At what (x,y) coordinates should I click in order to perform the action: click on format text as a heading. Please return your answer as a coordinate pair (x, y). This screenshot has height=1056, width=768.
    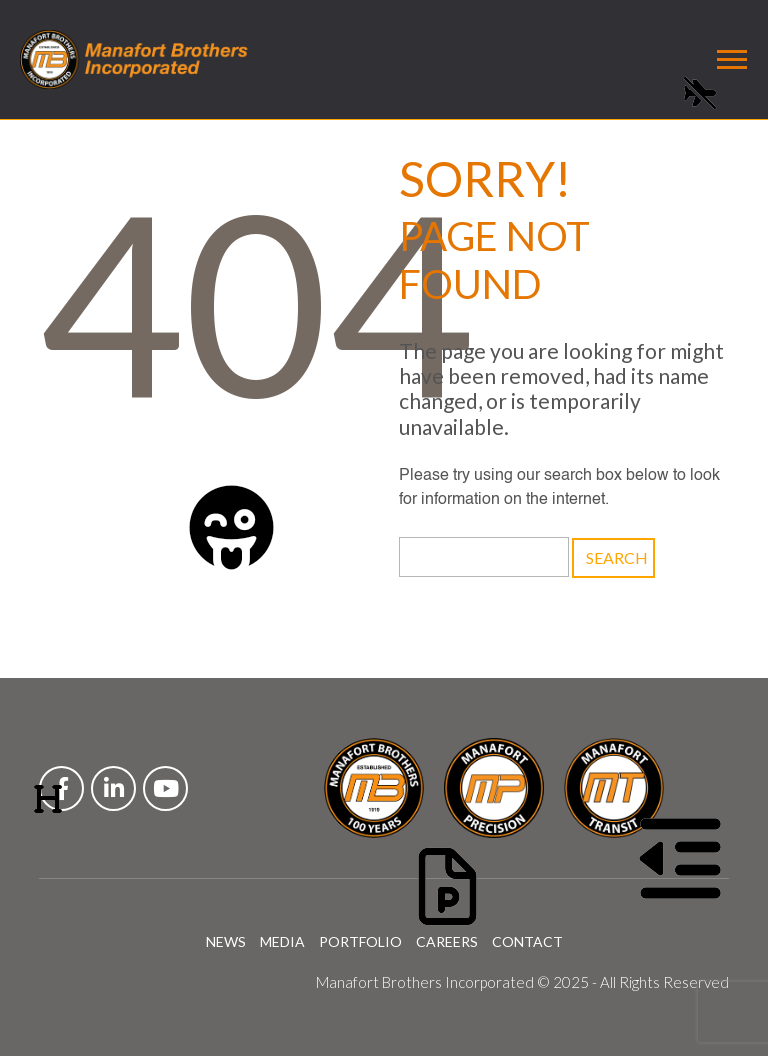
    Looking at the image, I should click on (48, 799).